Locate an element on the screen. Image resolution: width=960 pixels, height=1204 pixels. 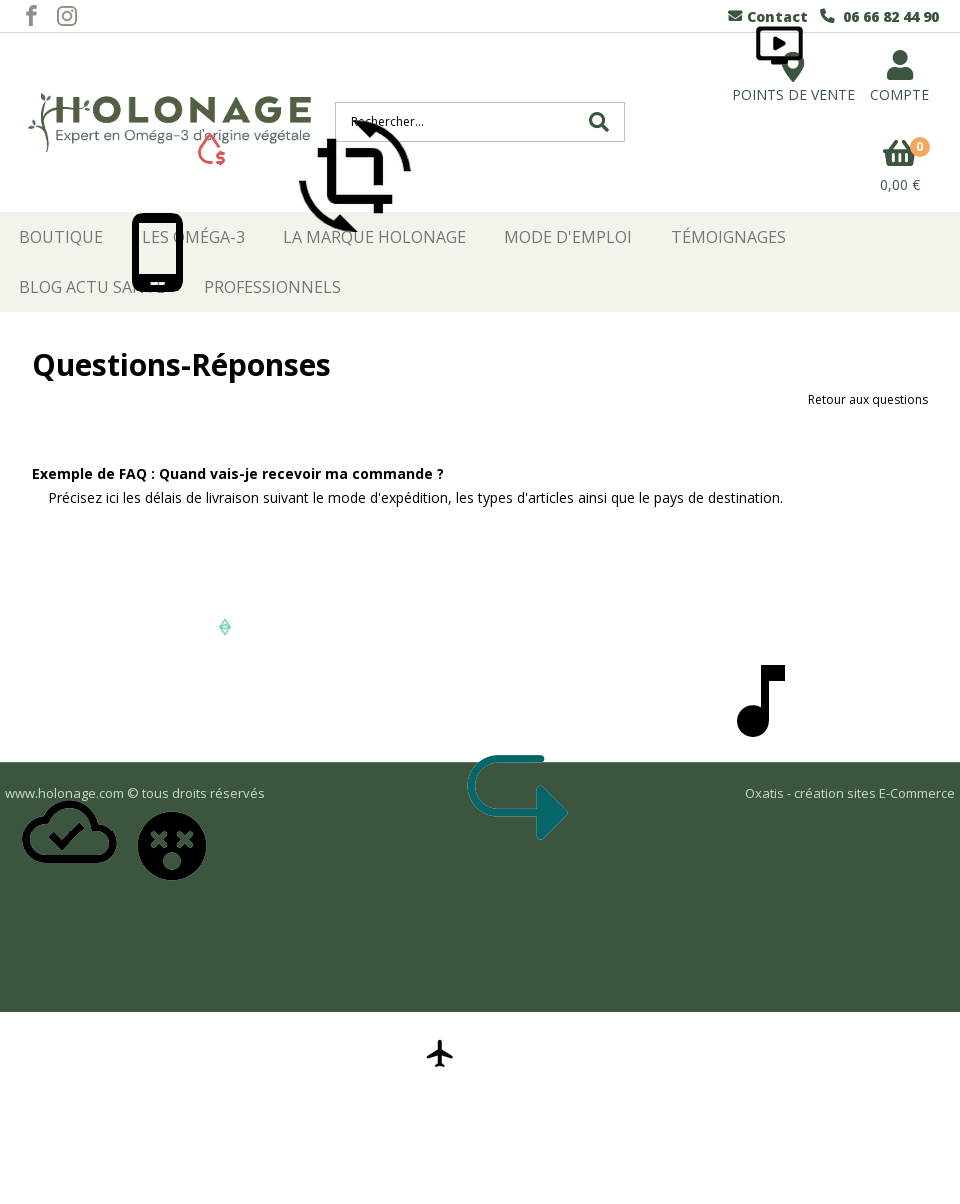
access video on demand or streaming content is located at coordinates (779, 45).